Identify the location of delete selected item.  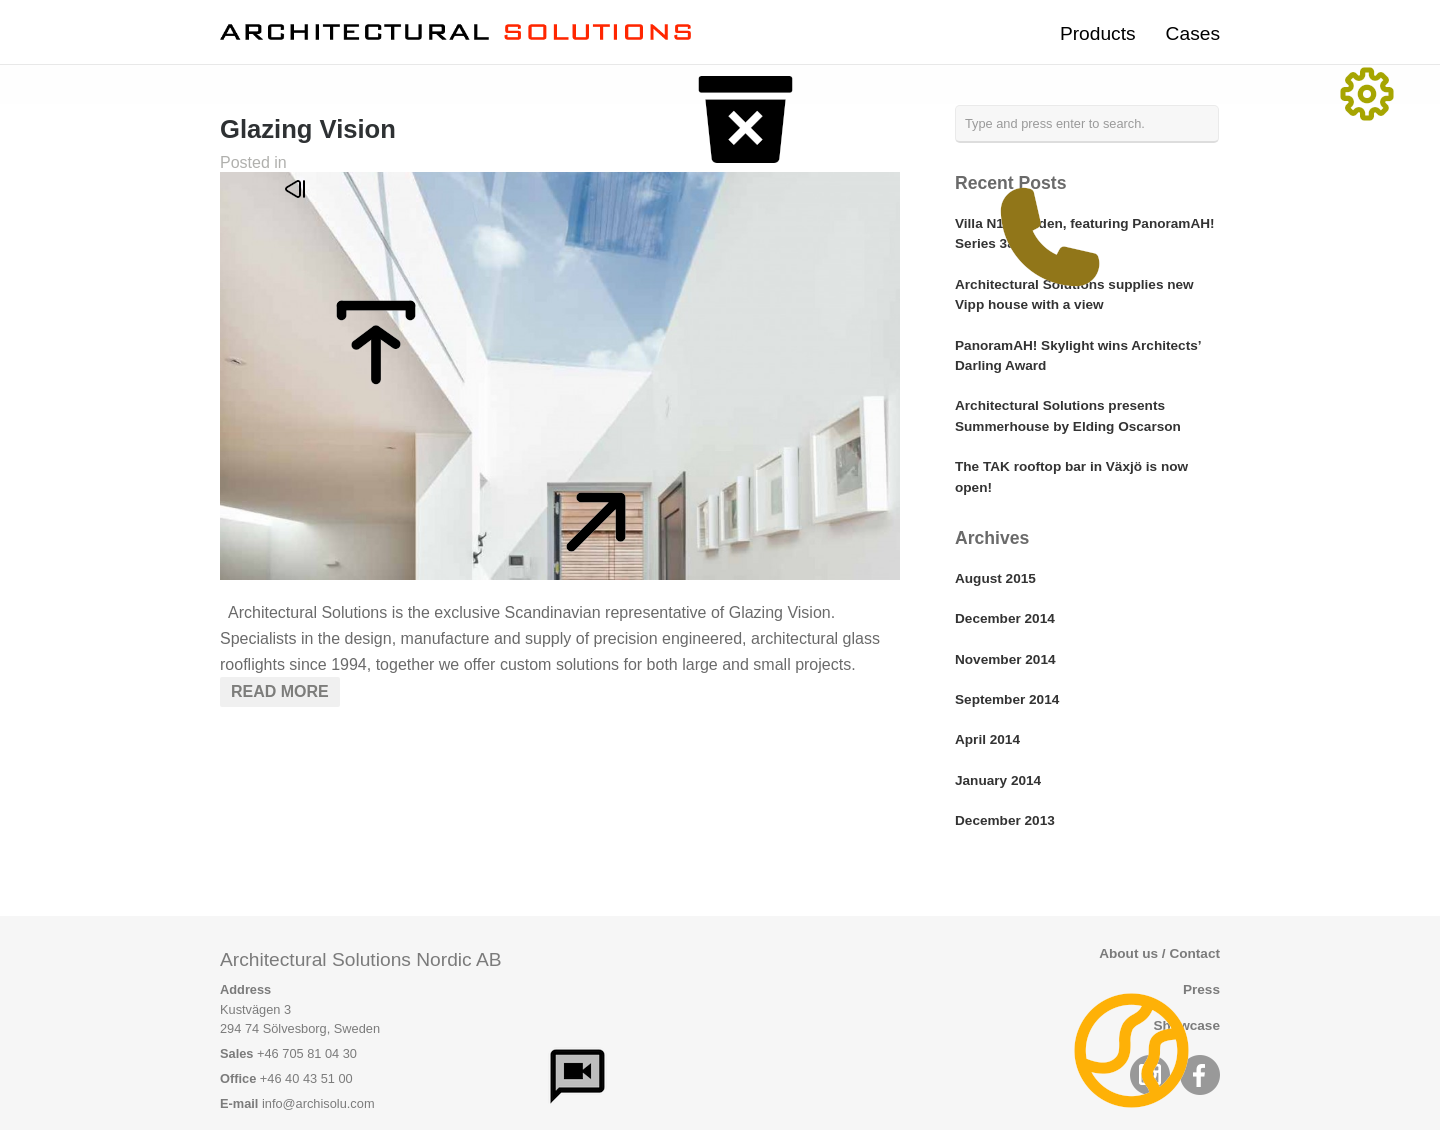
(745, 119).